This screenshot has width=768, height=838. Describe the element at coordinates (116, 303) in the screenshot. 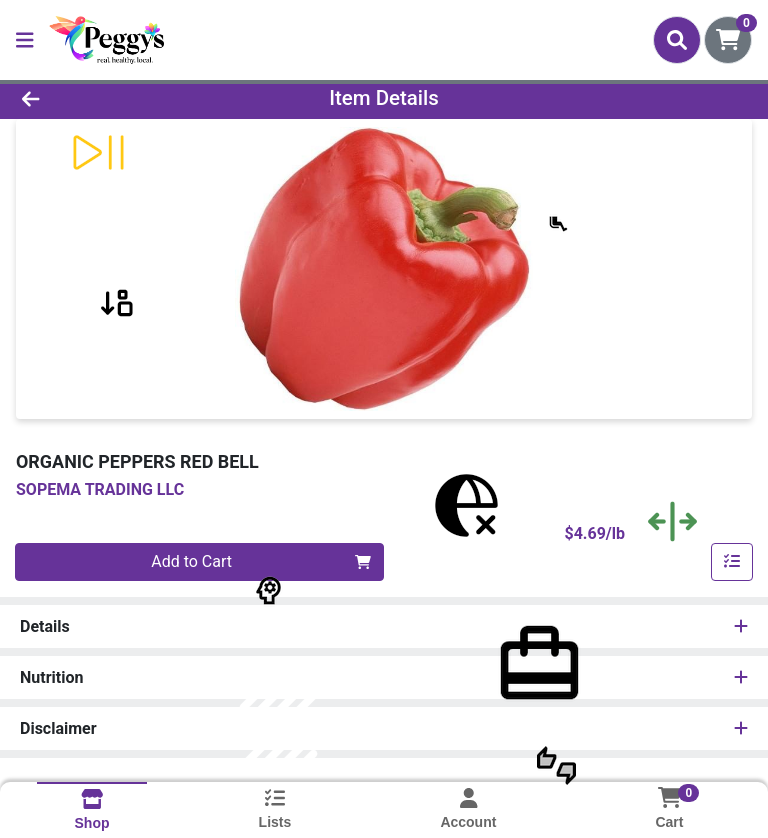

I see `sort items from smallest to largest` at that location.